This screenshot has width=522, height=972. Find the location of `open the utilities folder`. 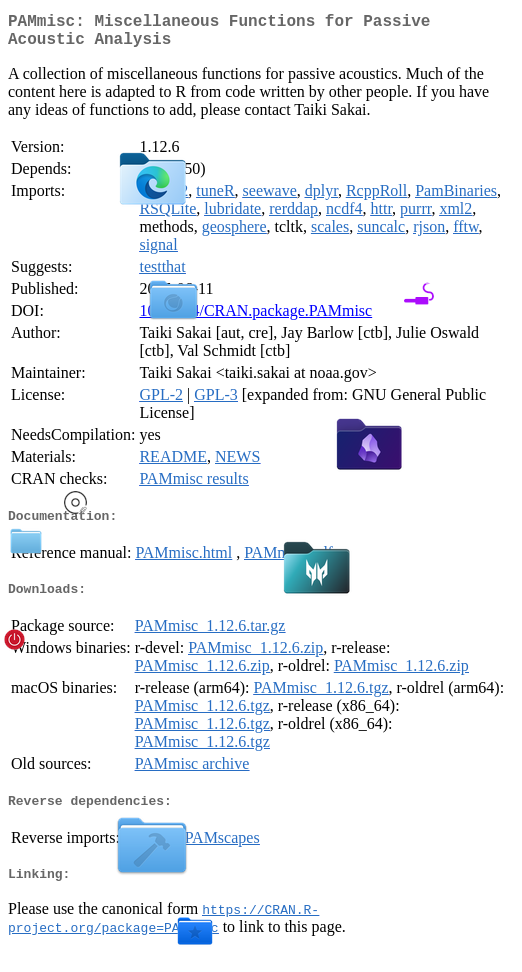

open the utilities folder is located at coordinates (152, 845).